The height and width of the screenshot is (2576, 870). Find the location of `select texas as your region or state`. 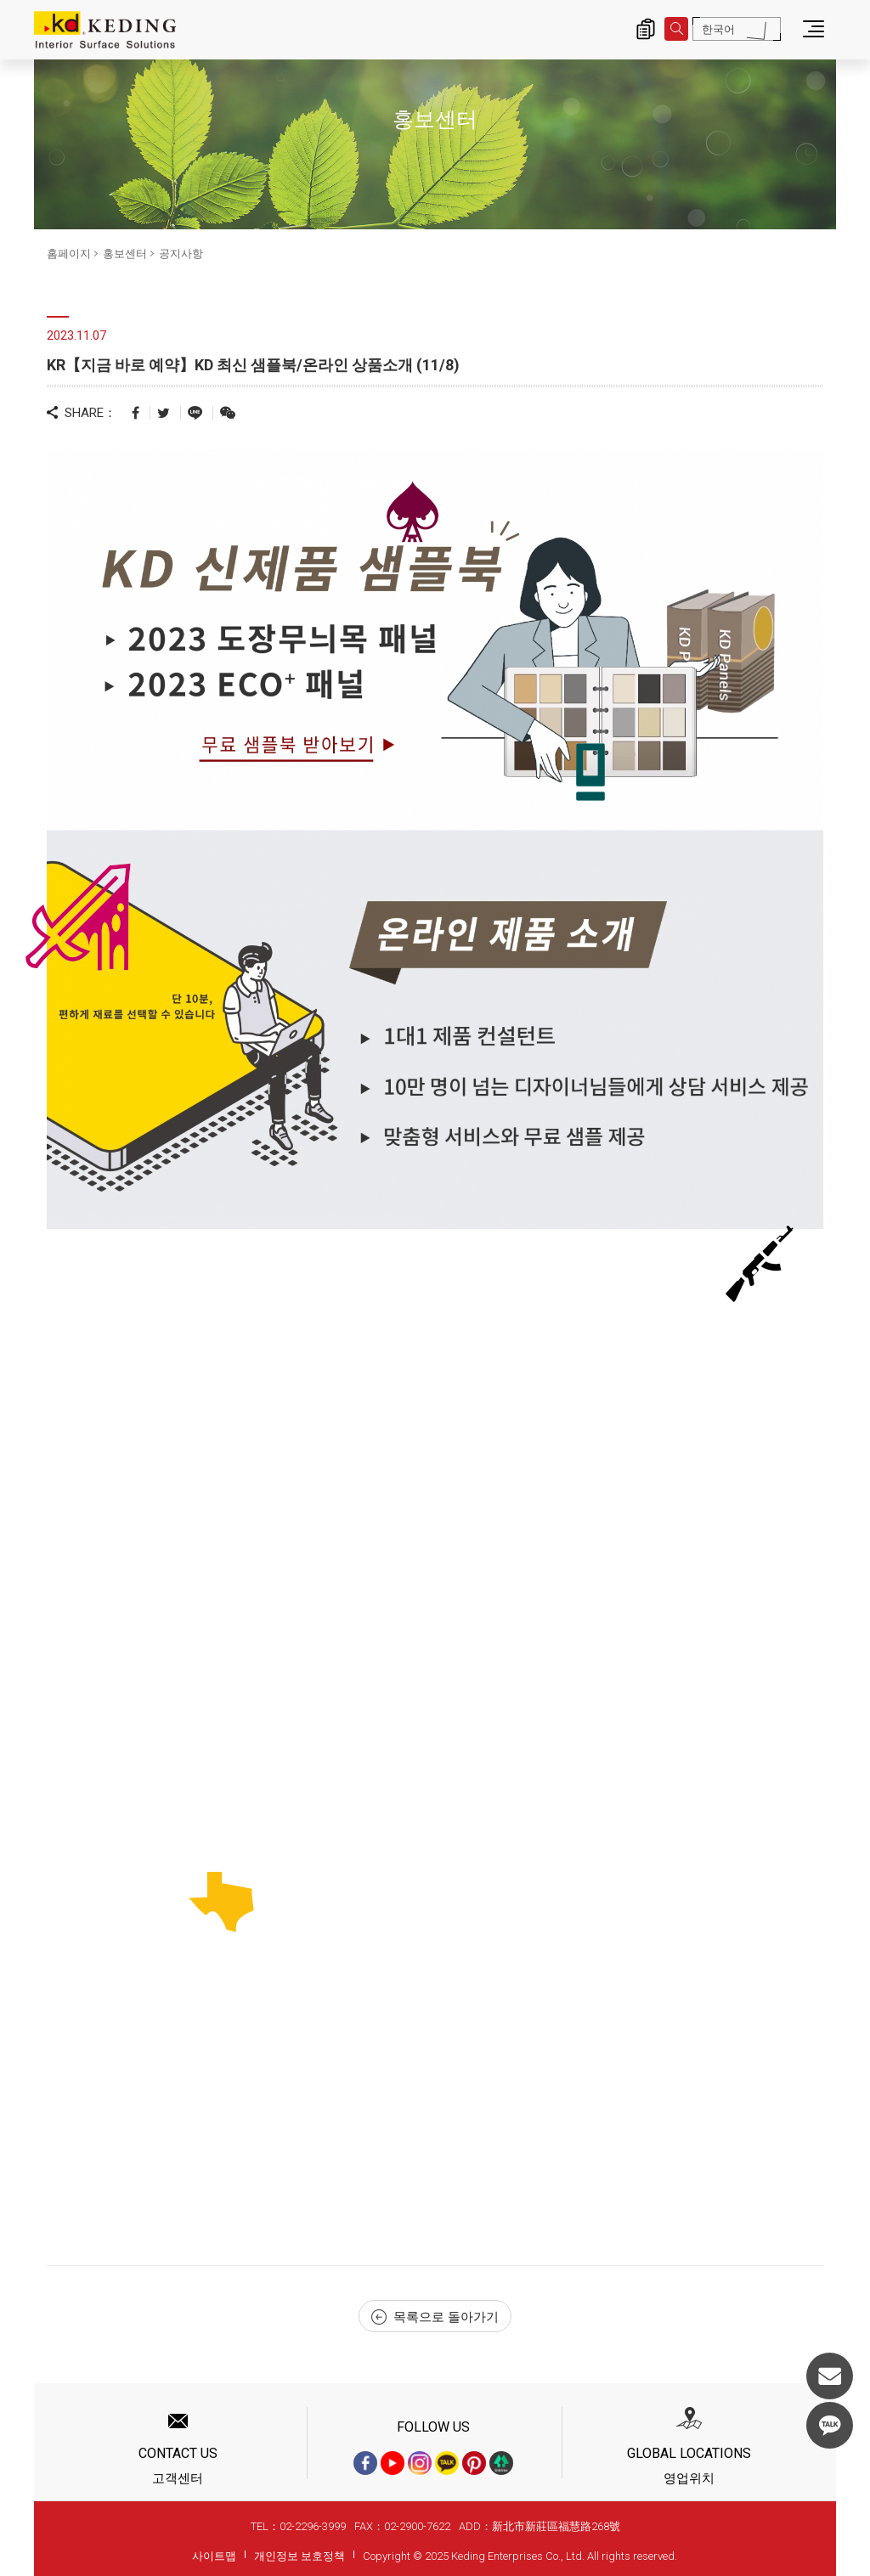

select texas as your region or state is located at coordinates (221, 1902).